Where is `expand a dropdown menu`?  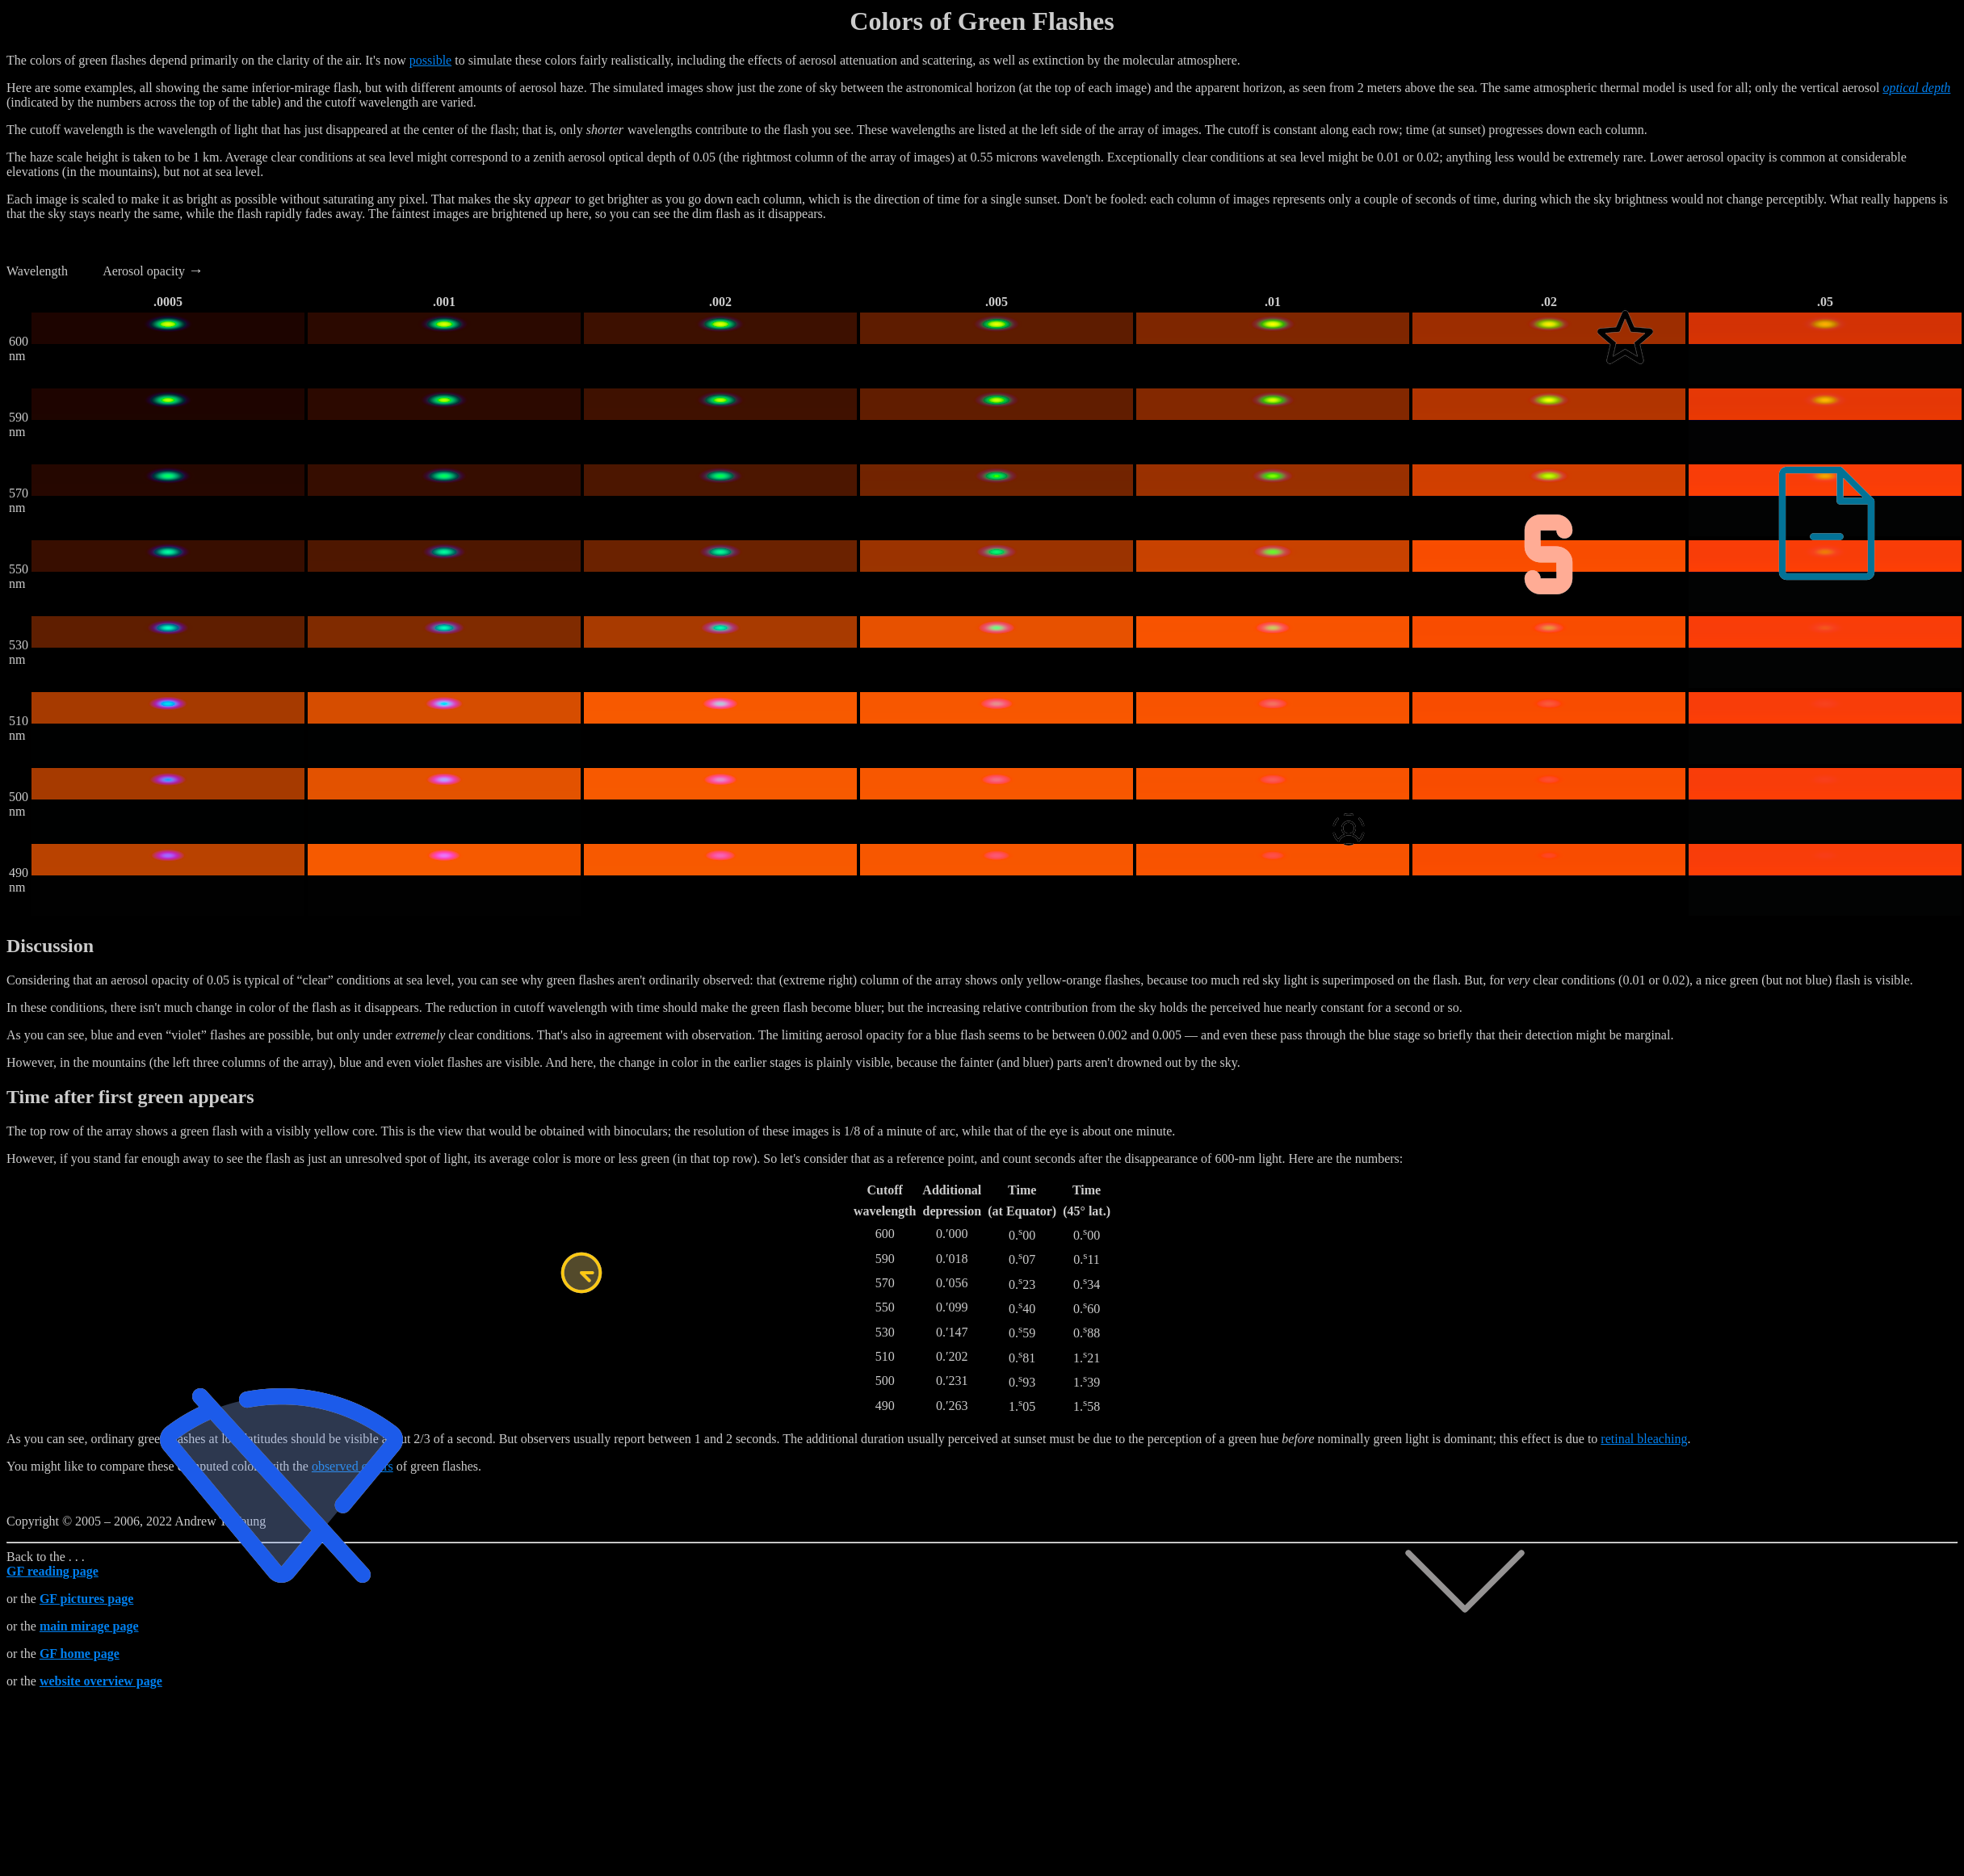 expand a dropdown menu is located at coordinates (1465, 1576).